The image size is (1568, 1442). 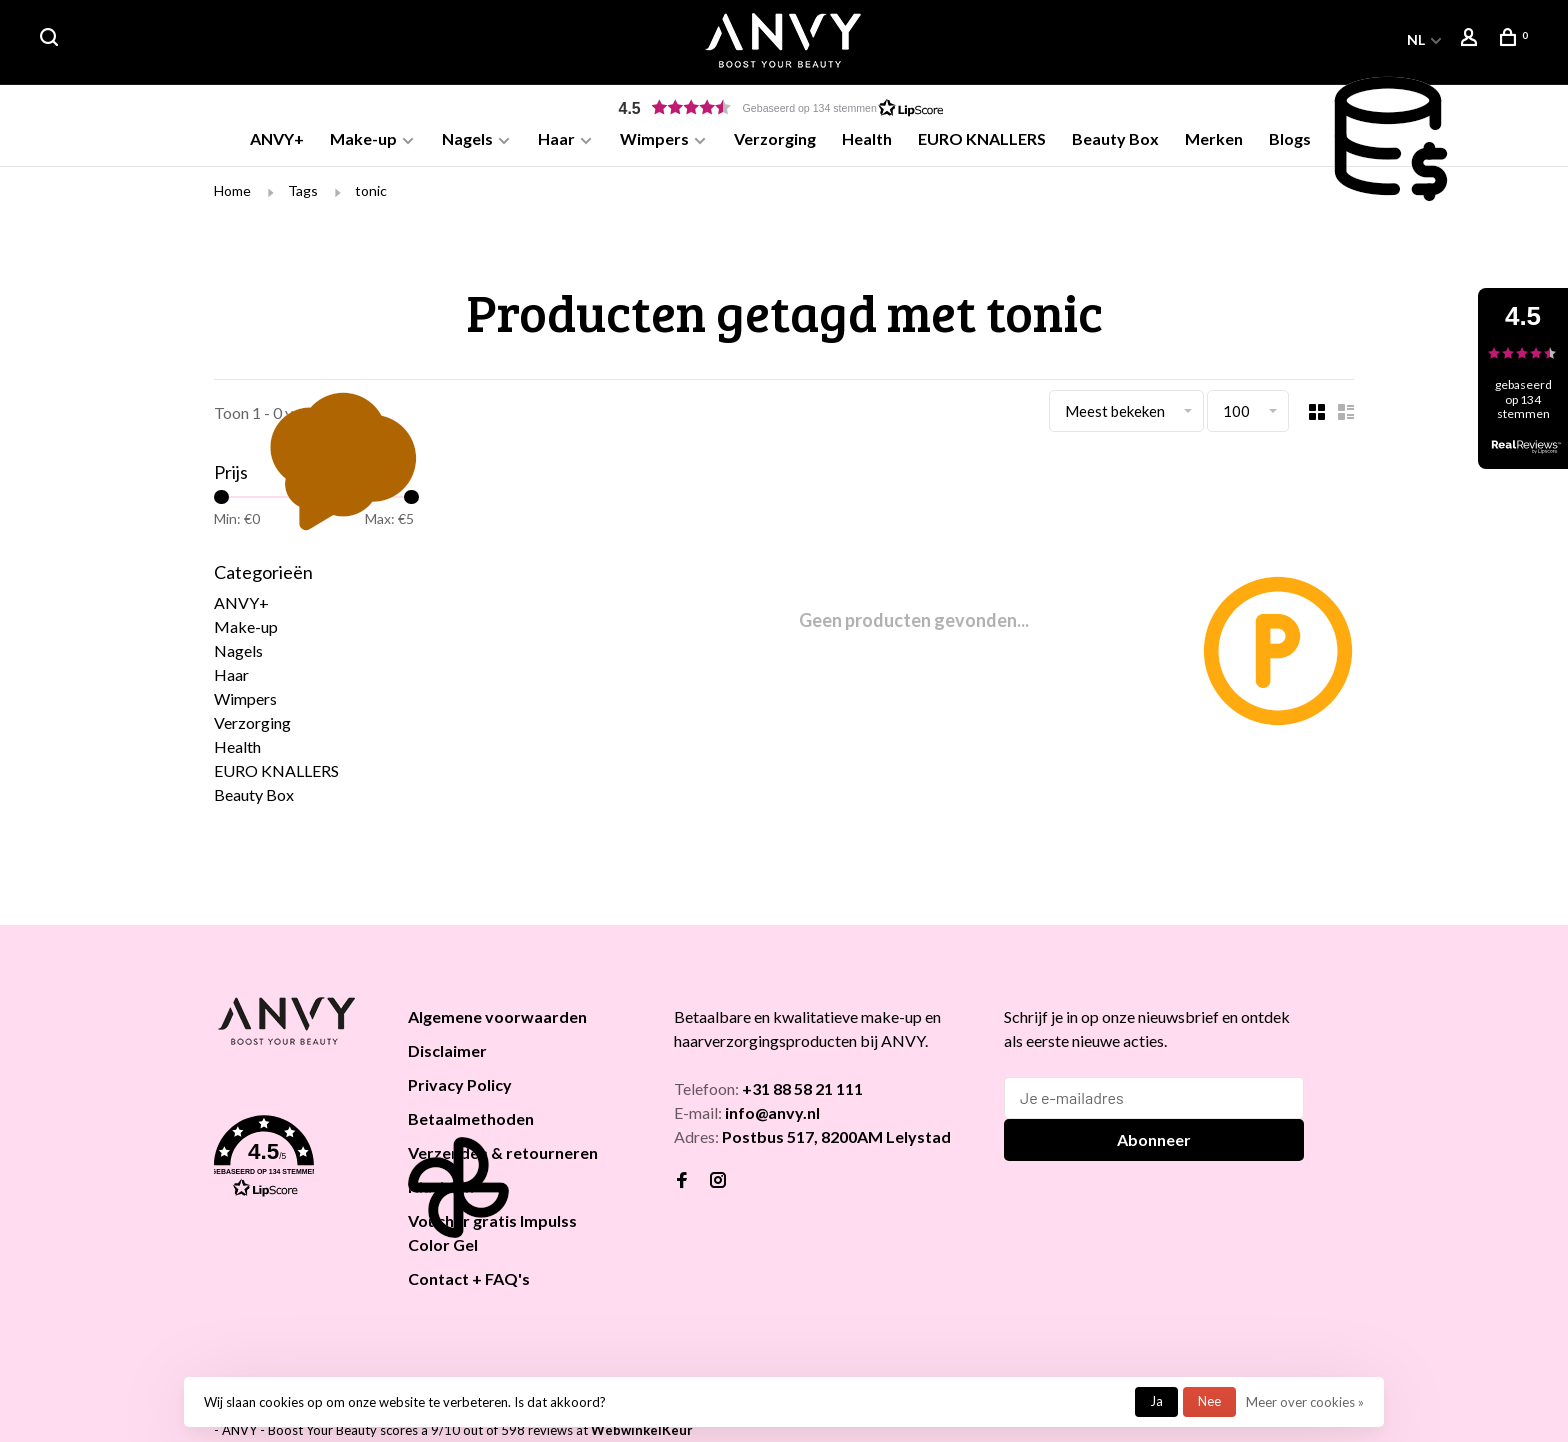 What do you see at coordinates (1388, 136) in the screenshot?
I see `view database pricing or costs` at bounding box center [1388, 136].